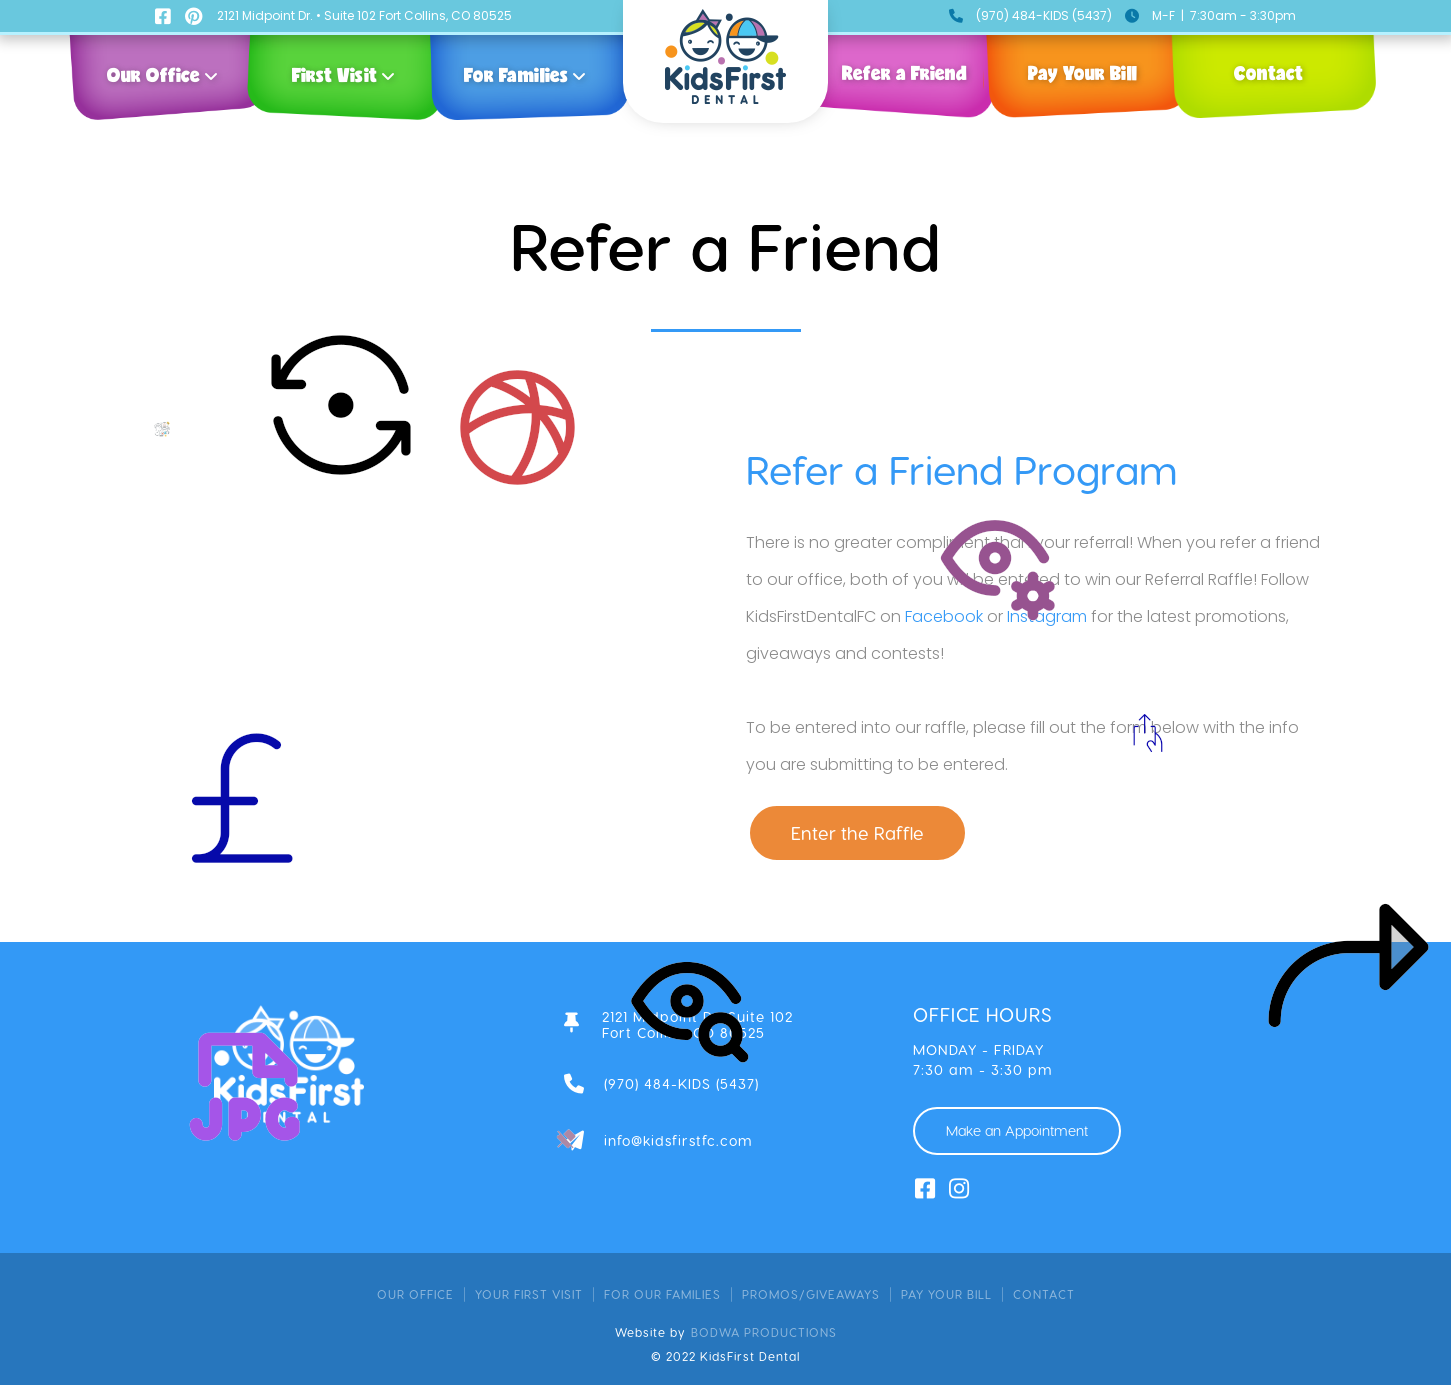  What do you see at coordinates (1146, 733) in the screenshot?
I see `deposit or add funds to your account` at bounding box center [1146, 733].